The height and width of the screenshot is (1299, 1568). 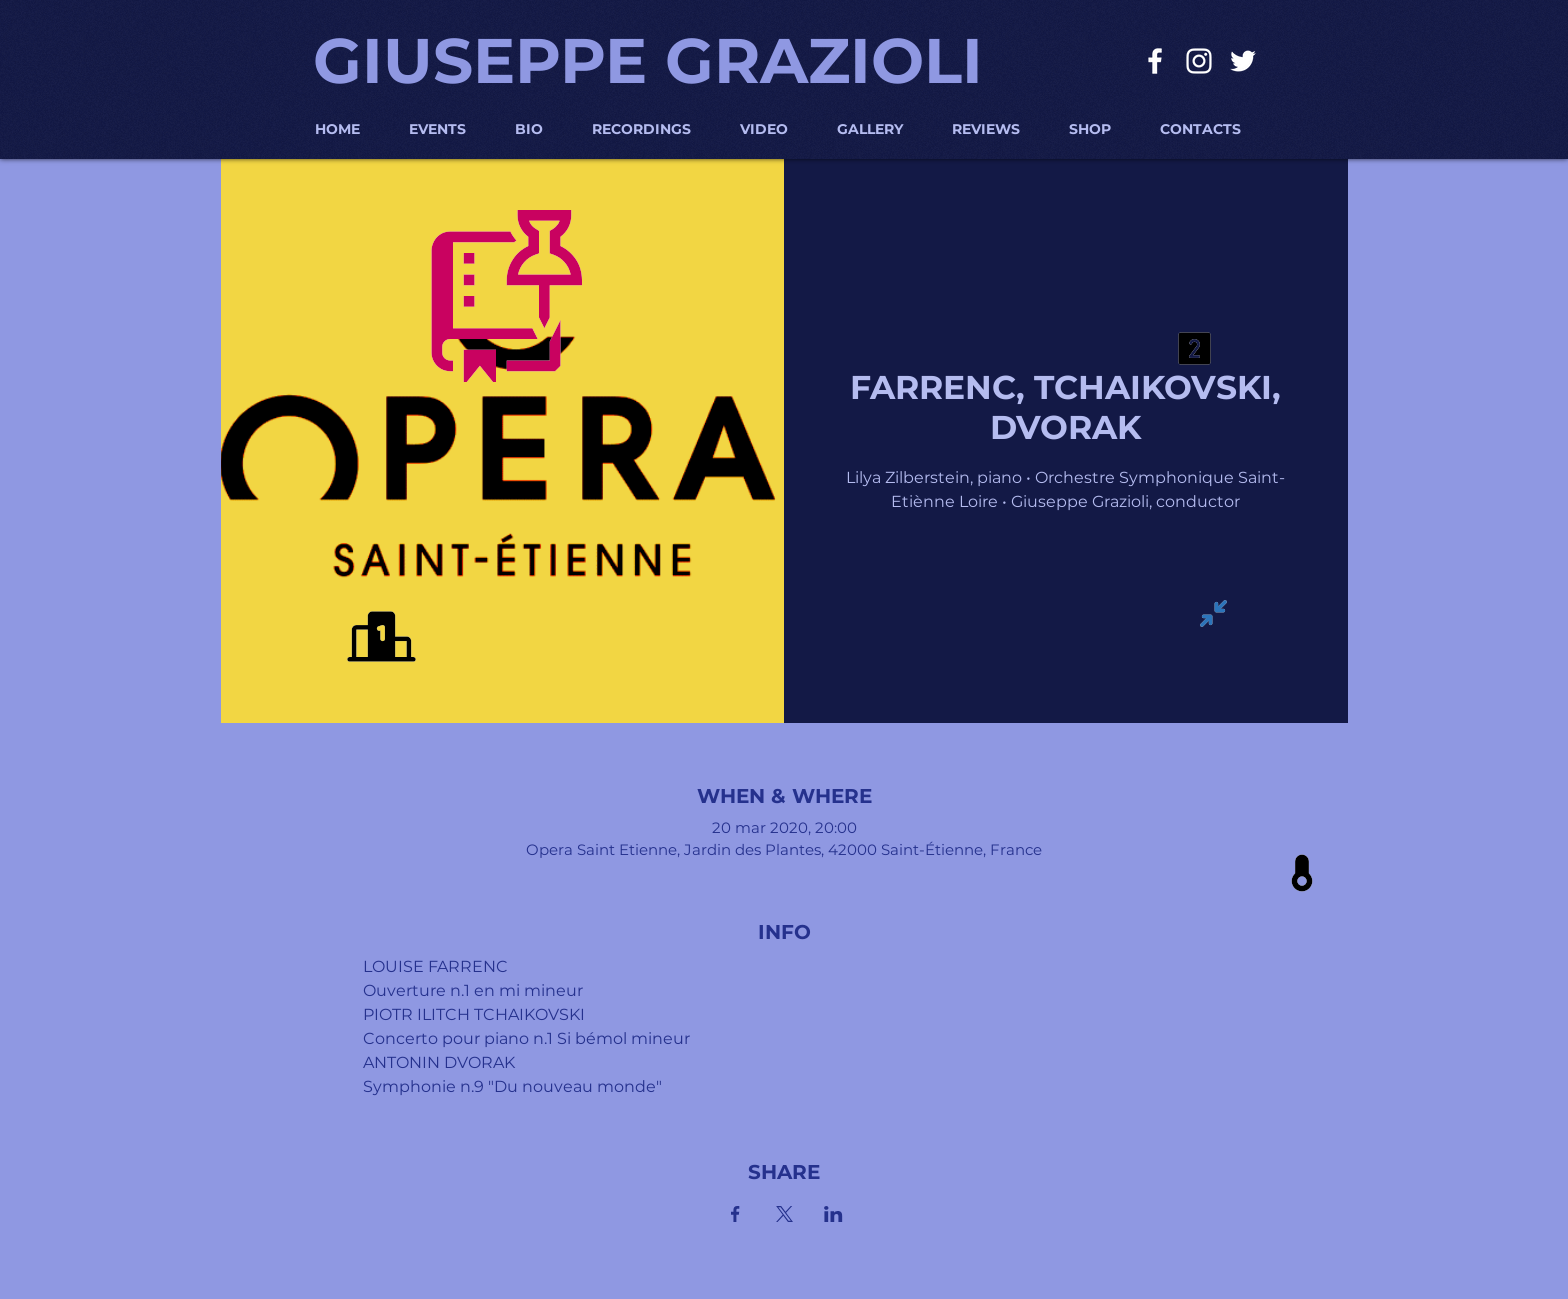 What do you see at coordinates (381, 636) in the screenshot?
I see `view leaderboard or rankings` at bounding box center [381, 636].